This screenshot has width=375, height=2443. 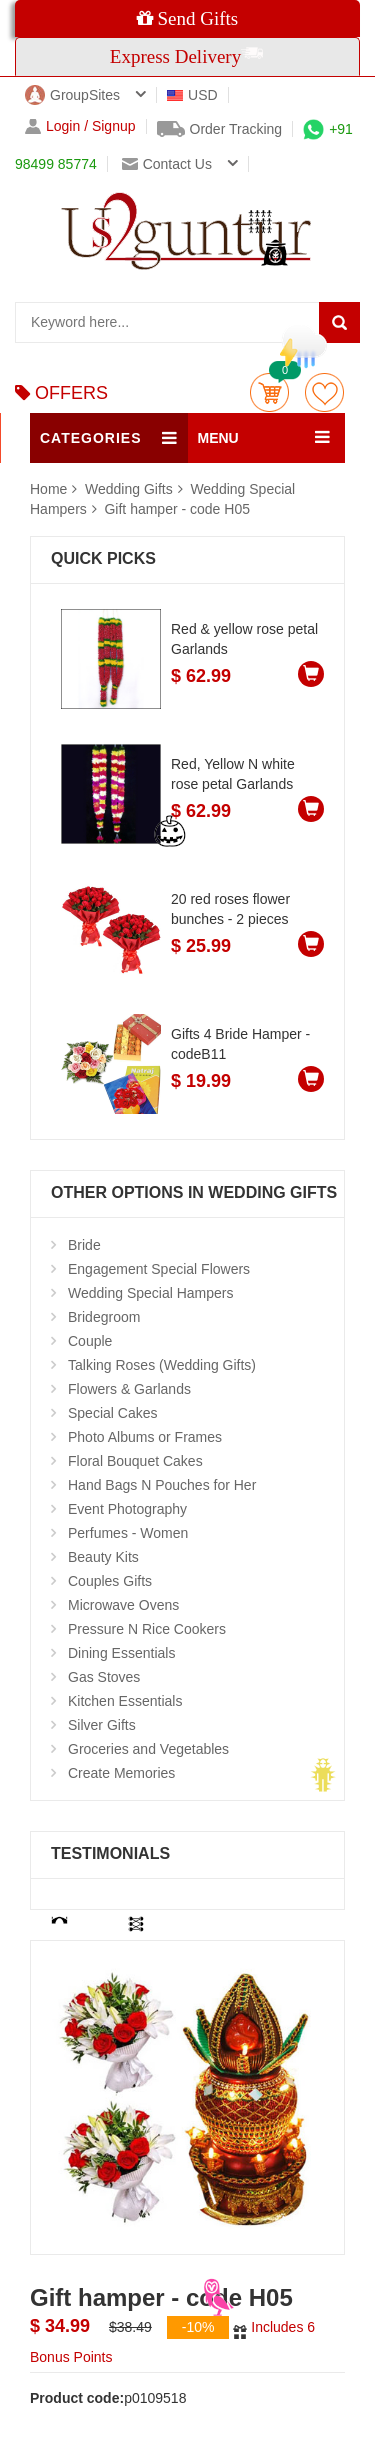 I want to click on indicates stormy weather conditions, so click(x=303, y=345).